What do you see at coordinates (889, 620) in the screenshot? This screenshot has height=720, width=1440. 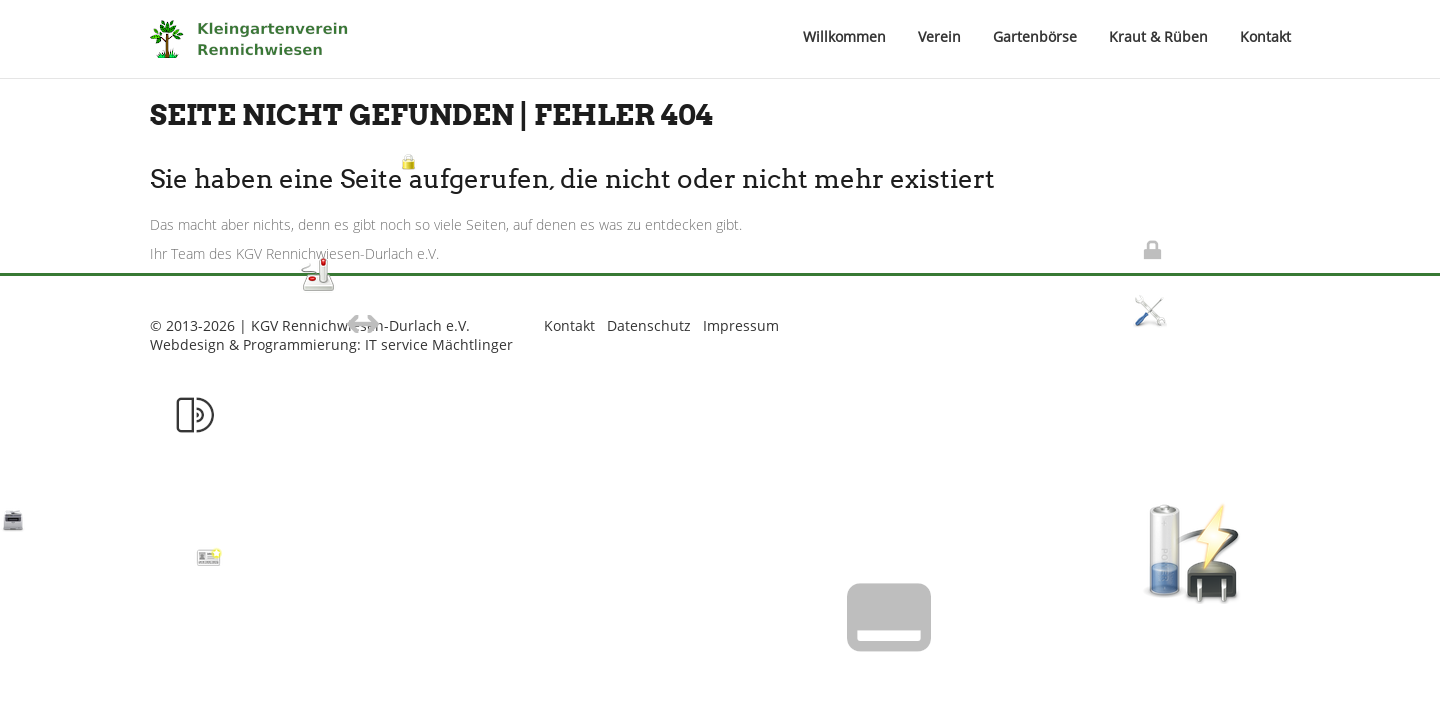 I see `access removable storage device` at bounding box center [889, 620].